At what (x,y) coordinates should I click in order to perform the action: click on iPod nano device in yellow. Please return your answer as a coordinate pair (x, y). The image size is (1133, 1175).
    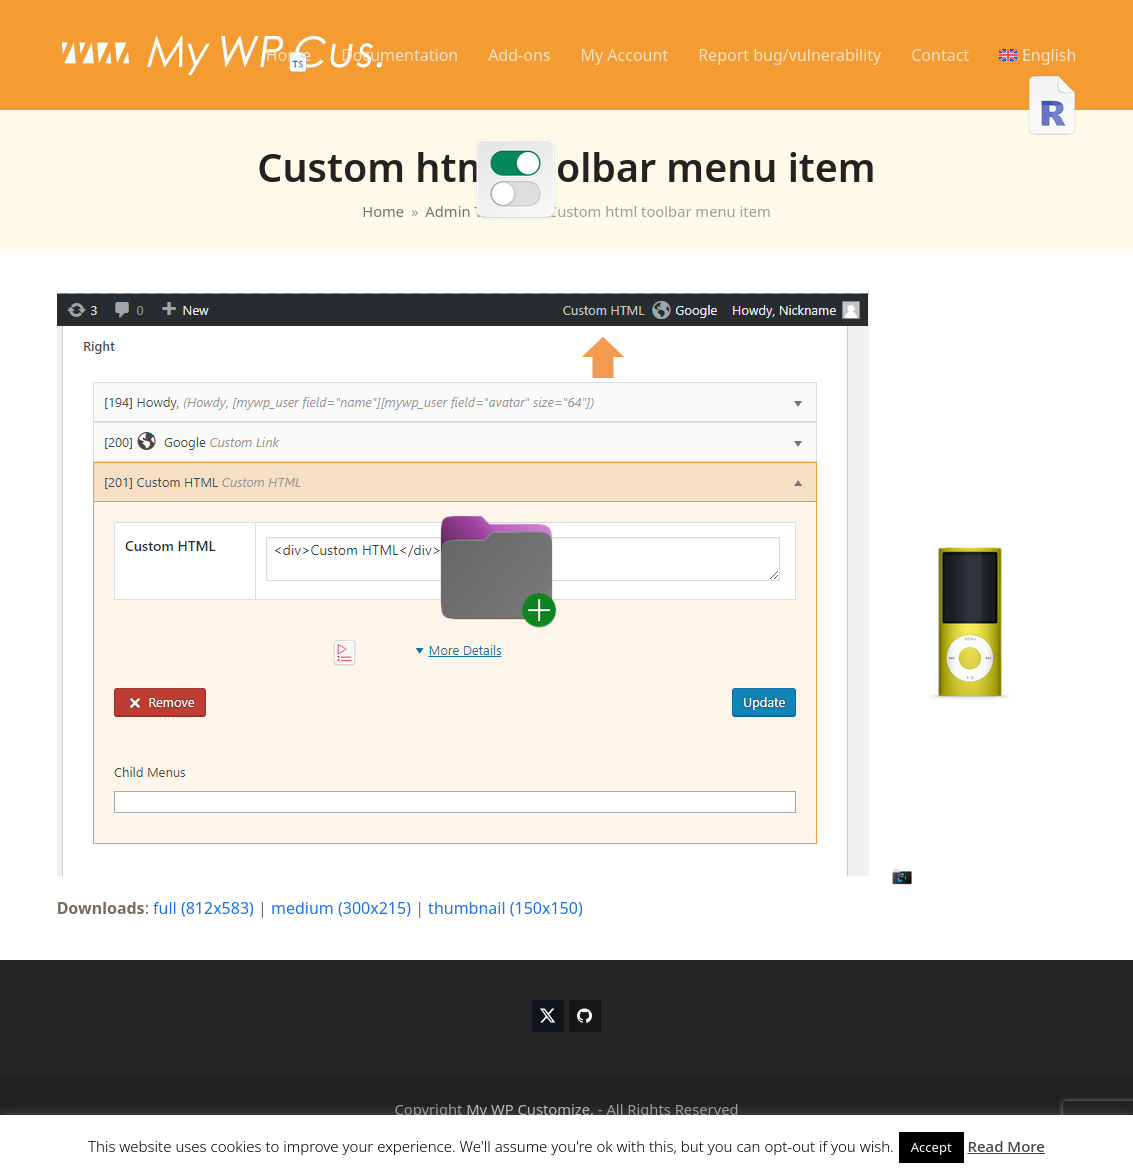
    Looking at the image, I should click on (969, 624).